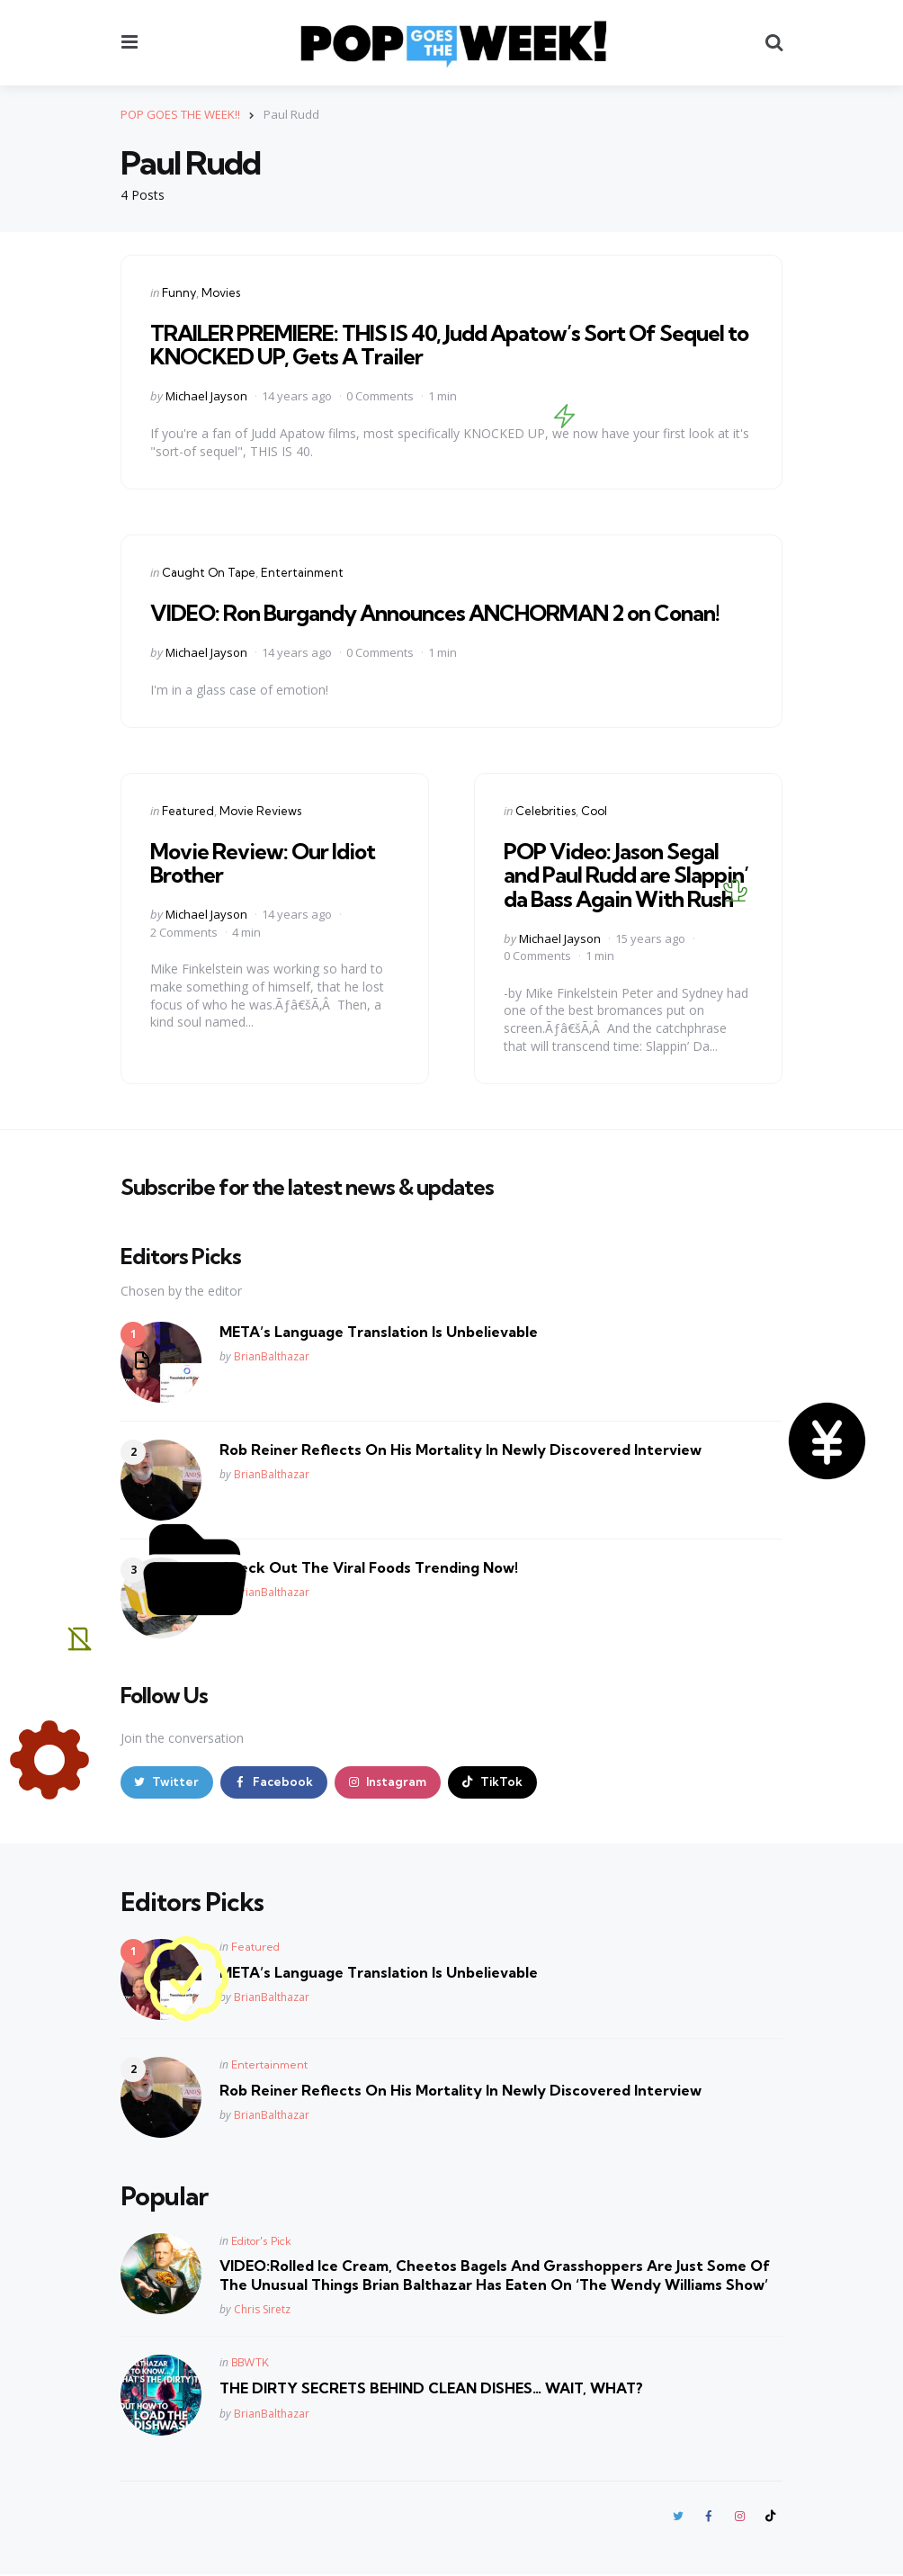 Image resolution: width=903 pixels, height=2576 pixels. I want to click on open folder to view contents, so click(194, 1569).